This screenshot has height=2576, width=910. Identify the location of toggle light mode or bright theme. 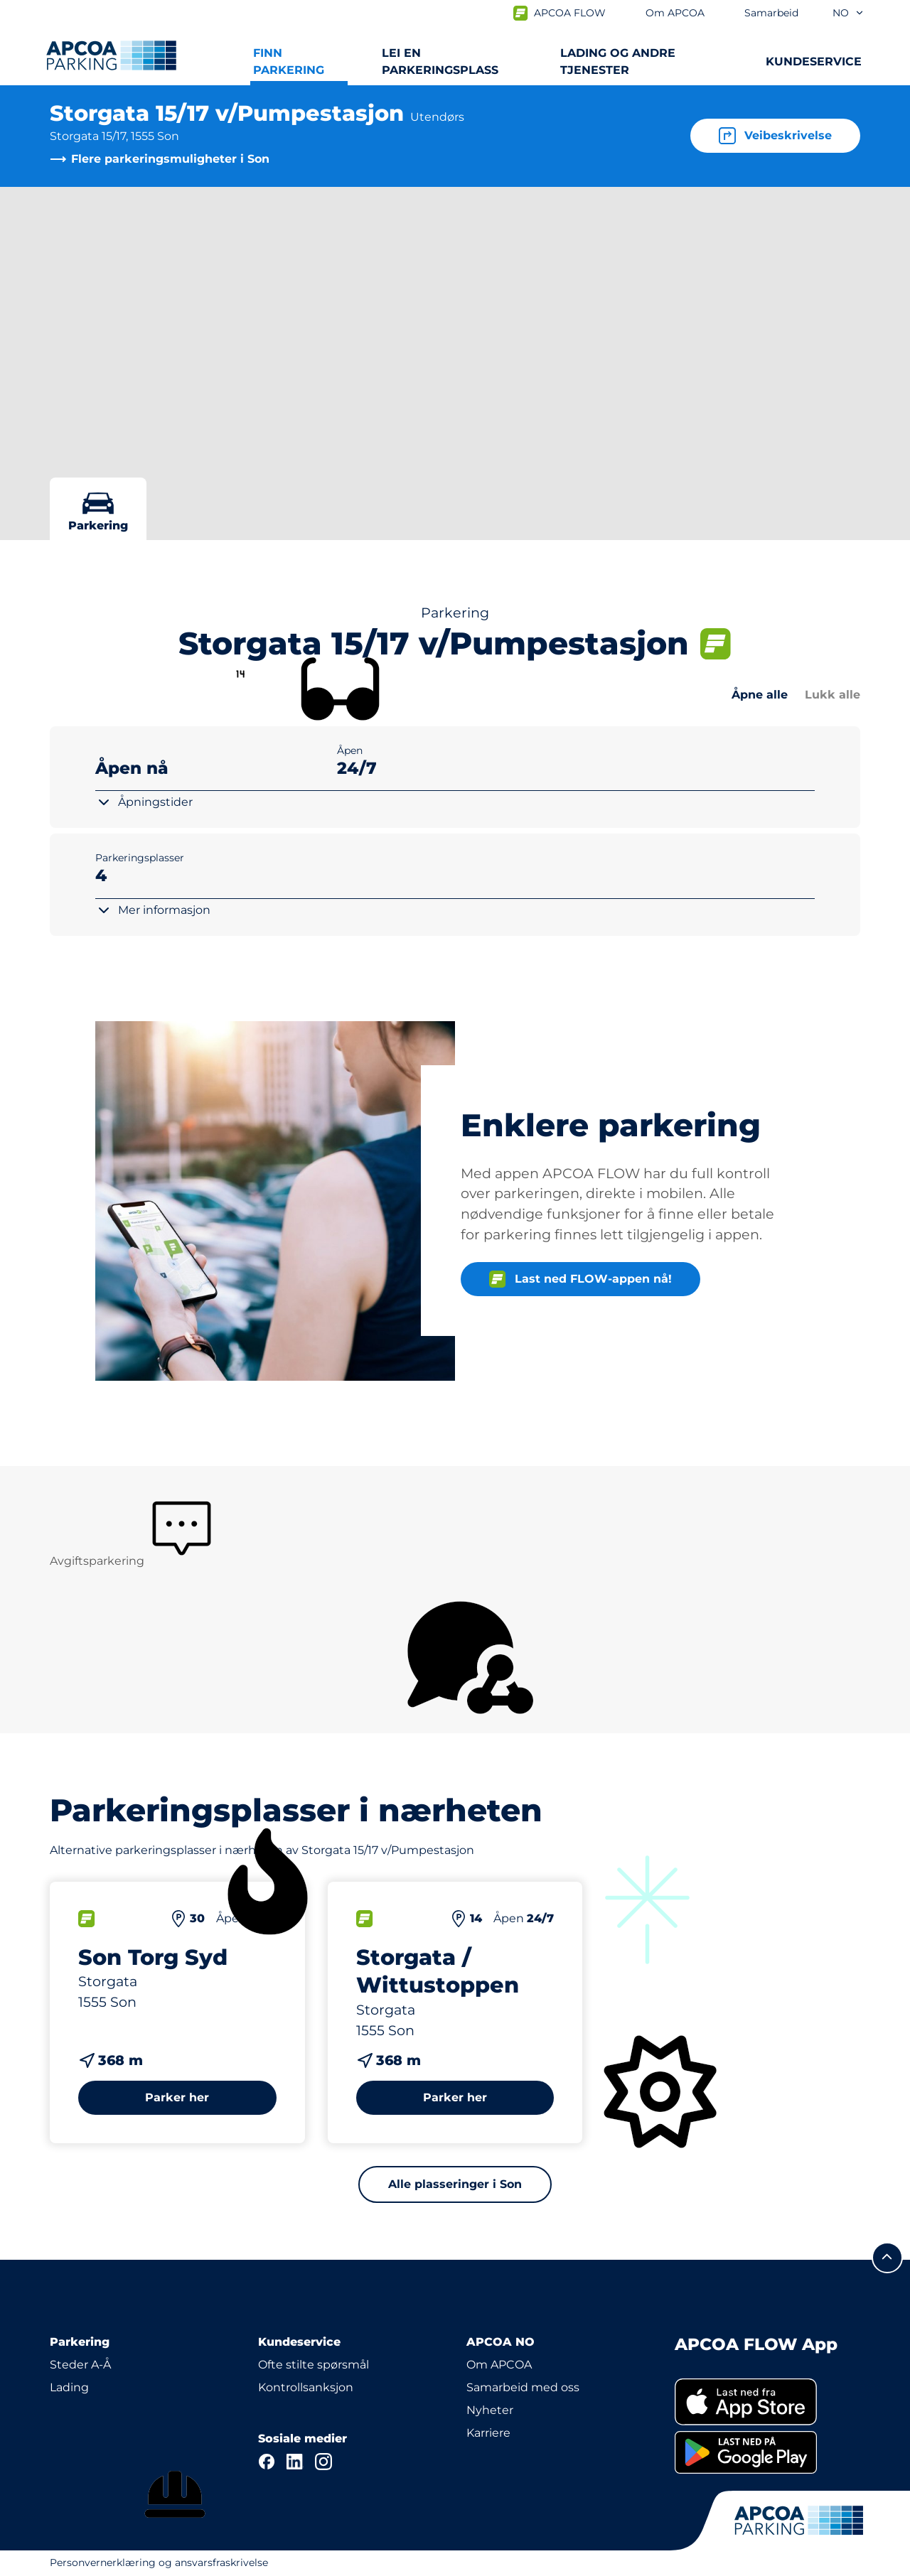
(660, 2091).